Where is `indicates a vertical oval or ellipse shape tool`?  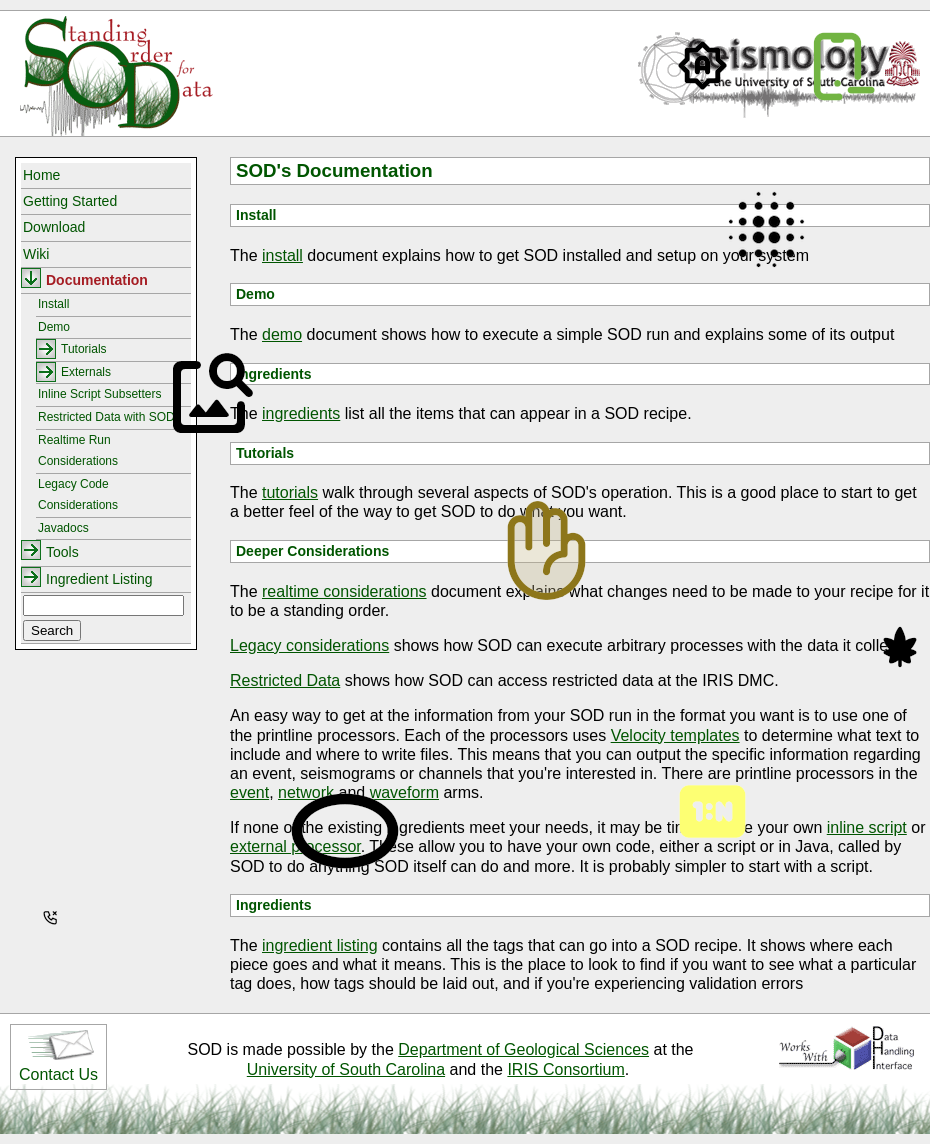
indicates a vertical oval or ellipse shape tool is located at coordinates (345, 831).